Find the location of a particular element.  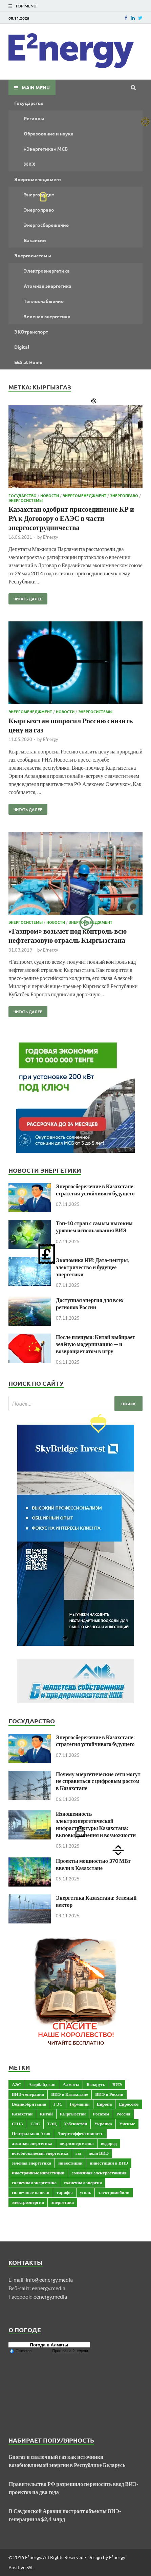

indicates a secure or encrypted connection is located at coordinates (80, 1831).